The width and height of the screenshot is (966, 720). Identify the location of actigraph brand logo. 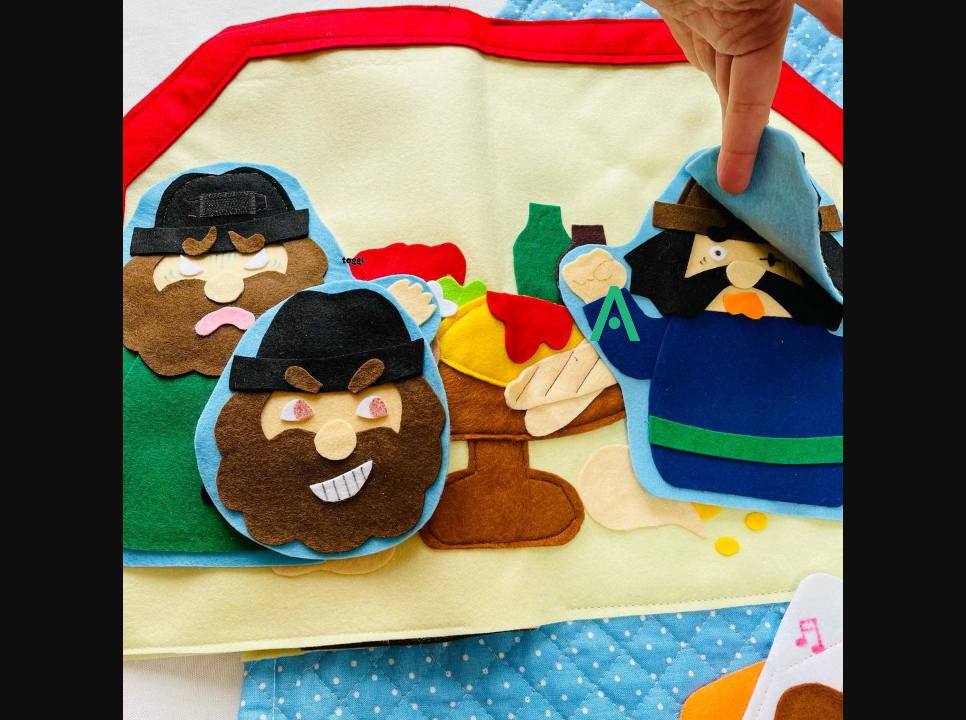
(614, 313).